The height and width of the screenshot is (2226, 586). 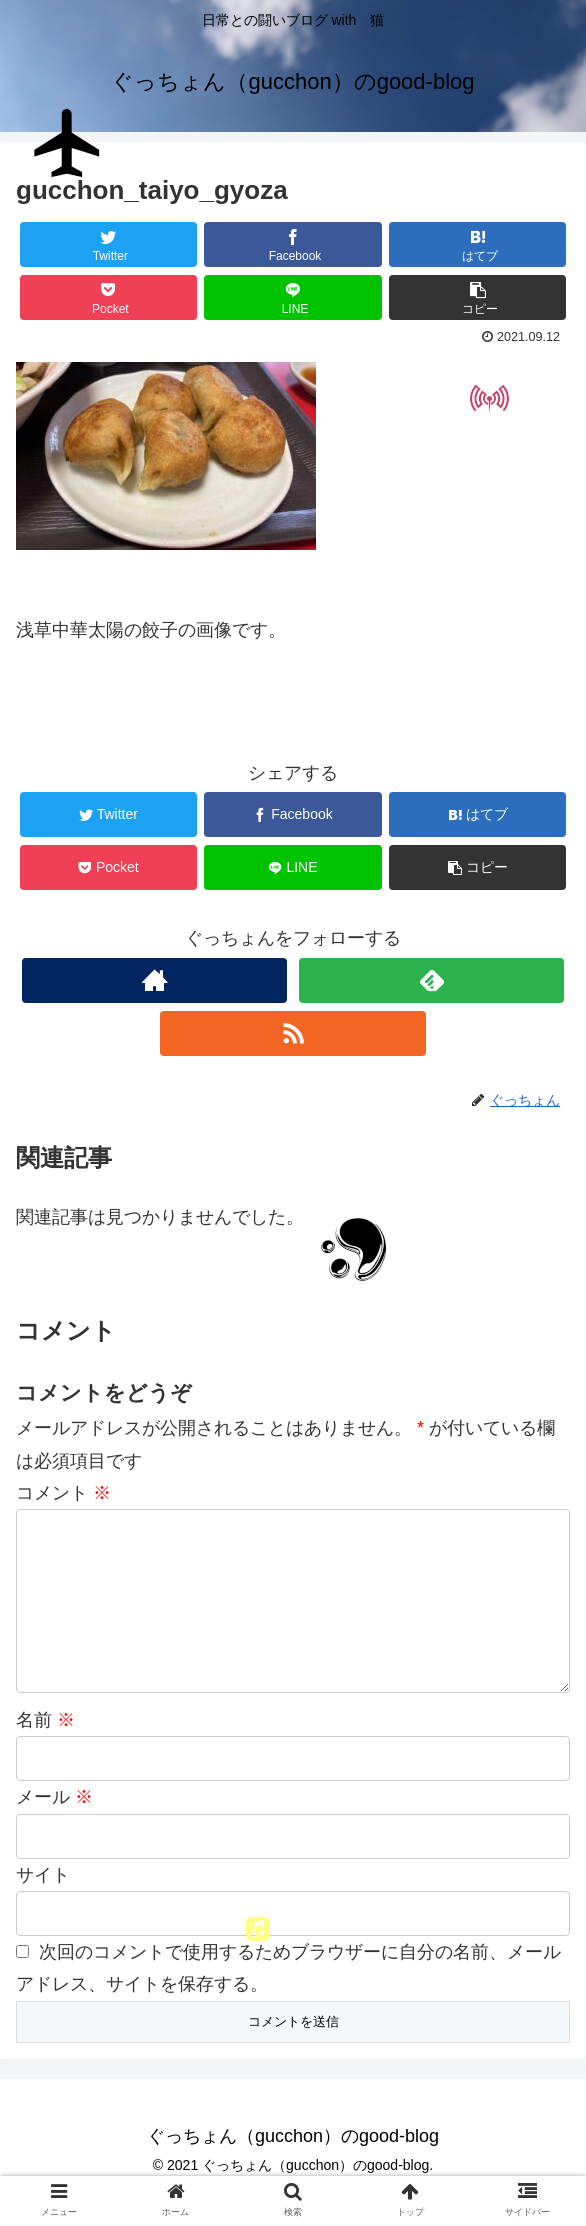 What do you see at coordinates (65, 143) in the screenshot?
I see `enable airplane mode` at bounding box center [65, 143].